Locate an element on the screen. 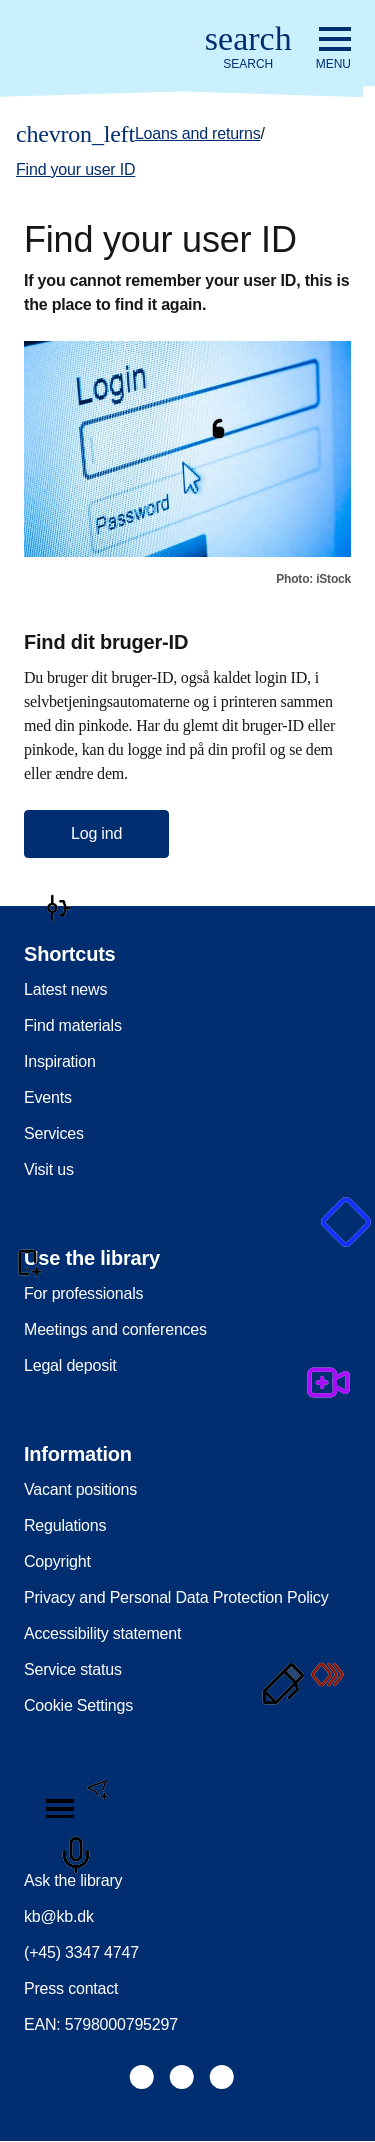 This screenshot has width=375, height=2142. add a new mobile device is located at coordinates (27, 1262).